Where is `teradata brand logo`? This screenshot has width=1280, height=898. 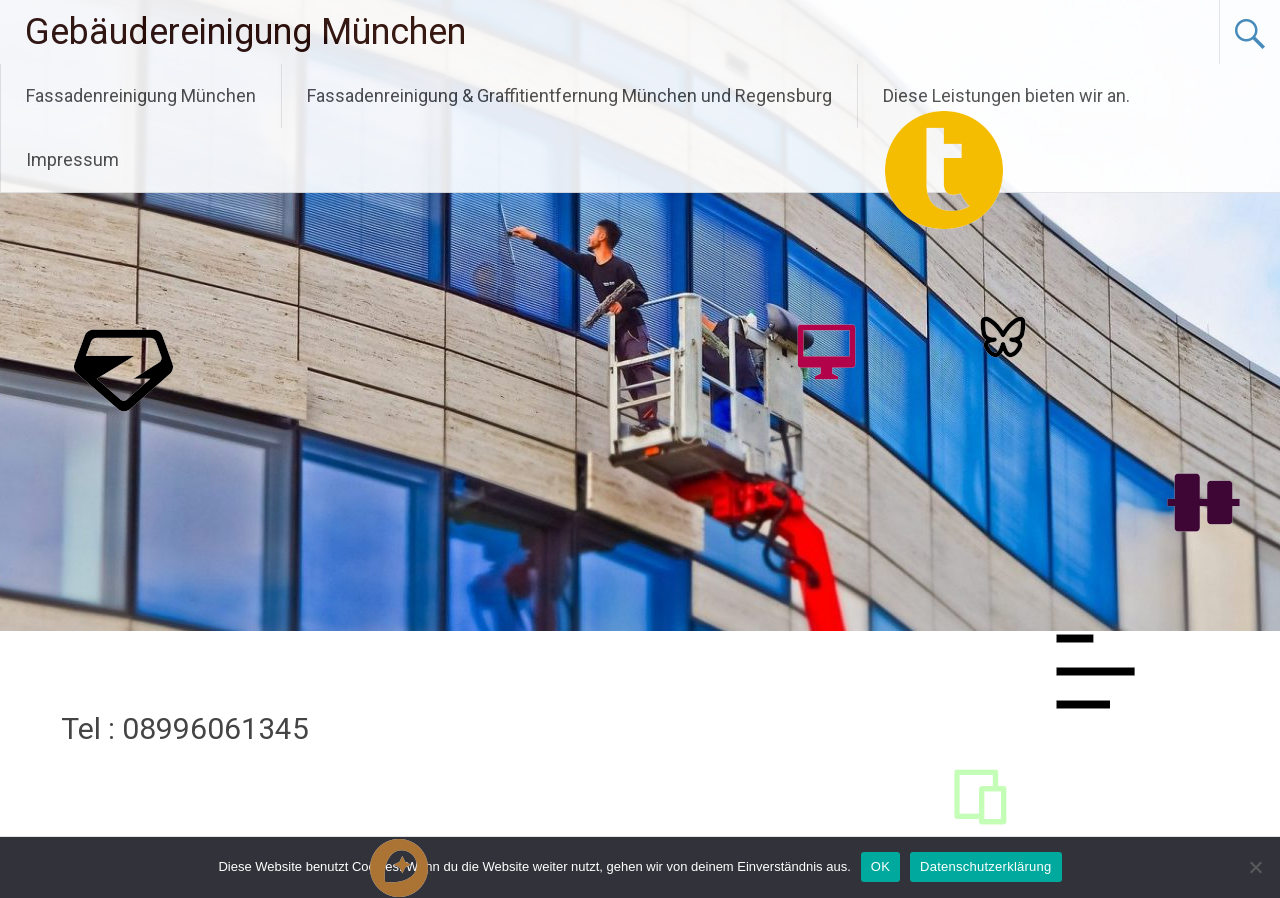
teradata brand logo is located at coordinates (944, 170).